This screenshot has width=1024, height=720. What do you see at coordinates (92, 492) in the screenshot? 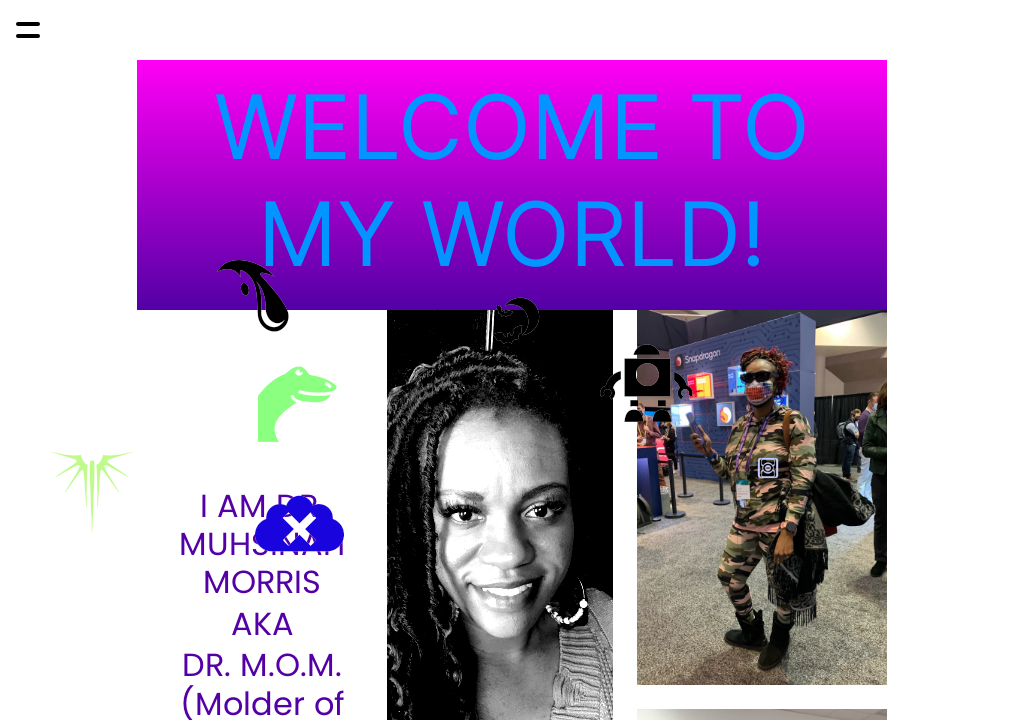
I see `select evil or dark faction in character creation` at bounding box center [92, 492].